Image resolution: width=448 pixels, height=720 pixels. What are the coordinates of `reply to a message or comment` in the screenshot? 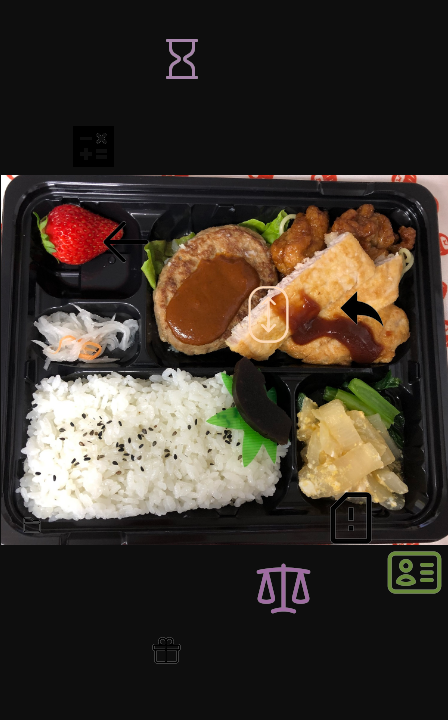 It's located at (362, 308).